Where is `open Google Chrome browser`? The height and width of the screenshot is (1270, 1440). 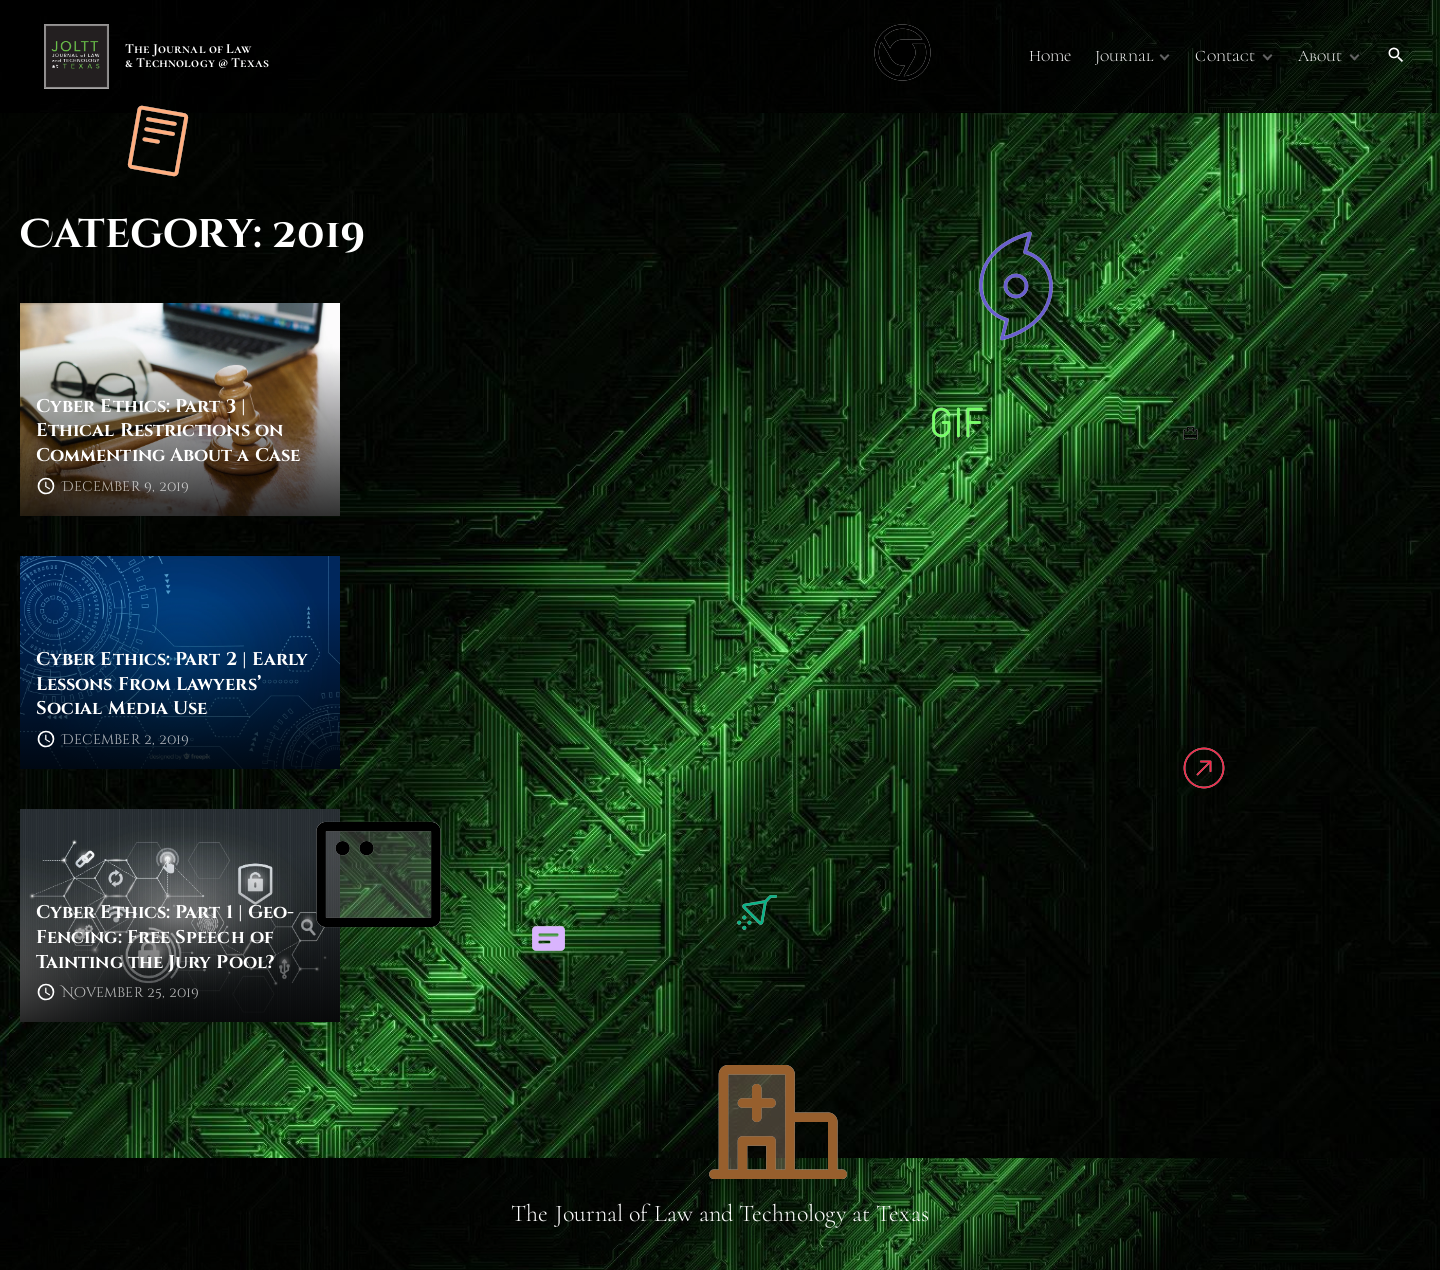
open Google Chrome browser is located at coordinates (902, 52).